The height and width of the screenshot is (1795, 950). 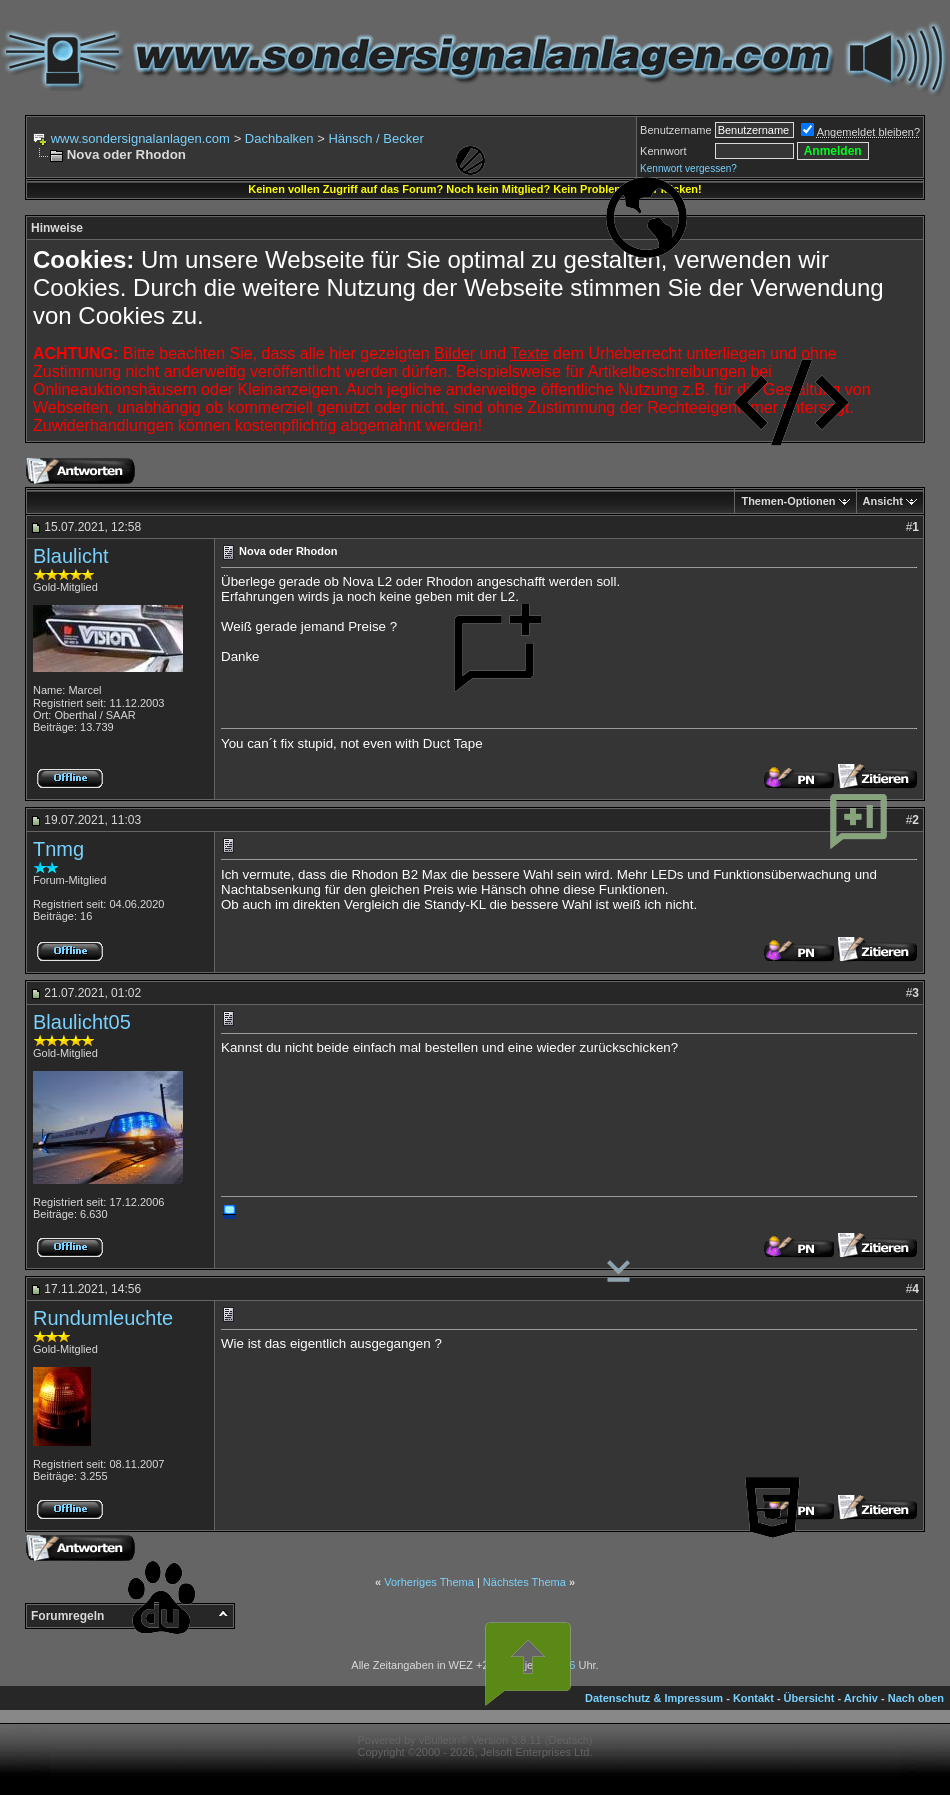 What do you see at coordinates (791, 402) in the screenshot?
I see `view or edit source code` at bounding box center [791, 402].